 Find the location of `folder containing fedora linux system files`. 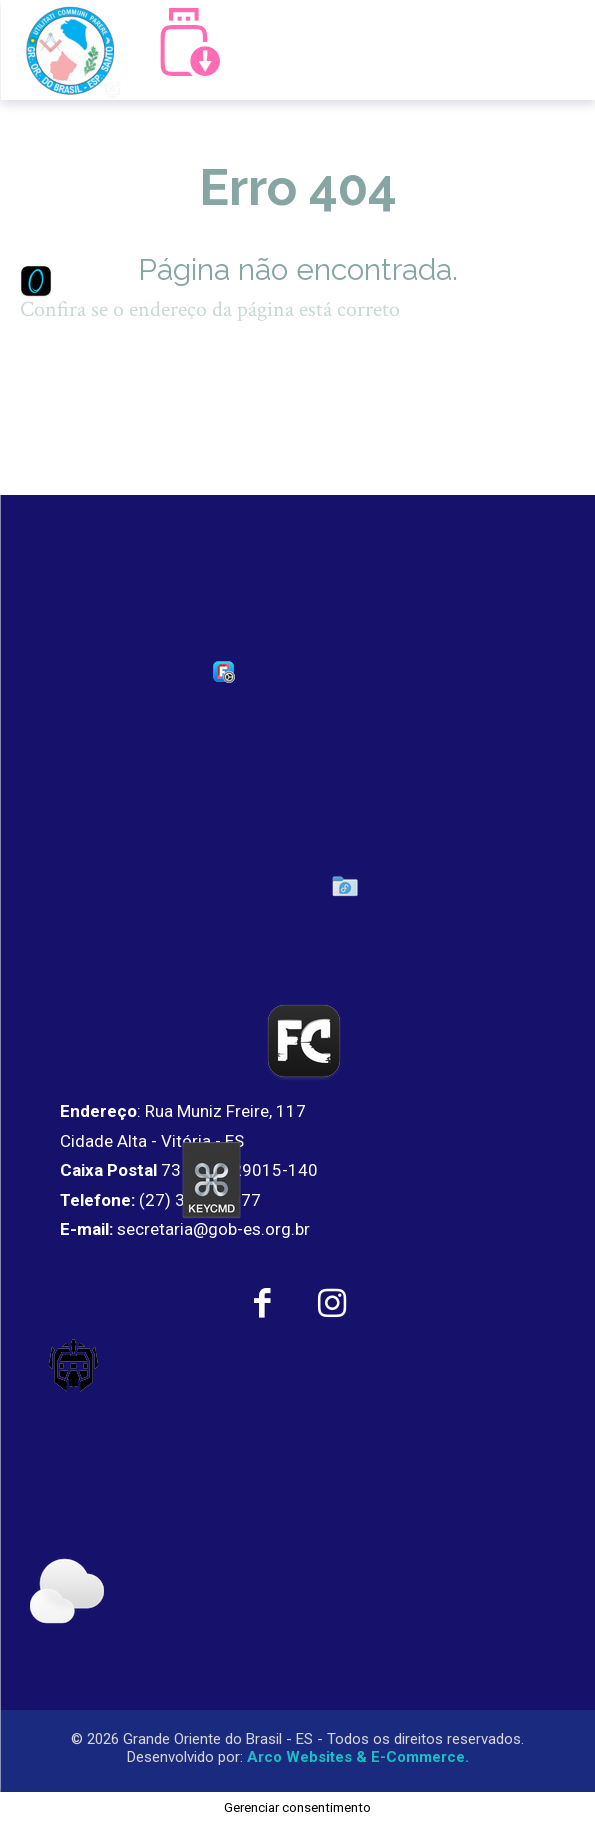

folder containing fedora linux system files is located at coordinates (345, 887).